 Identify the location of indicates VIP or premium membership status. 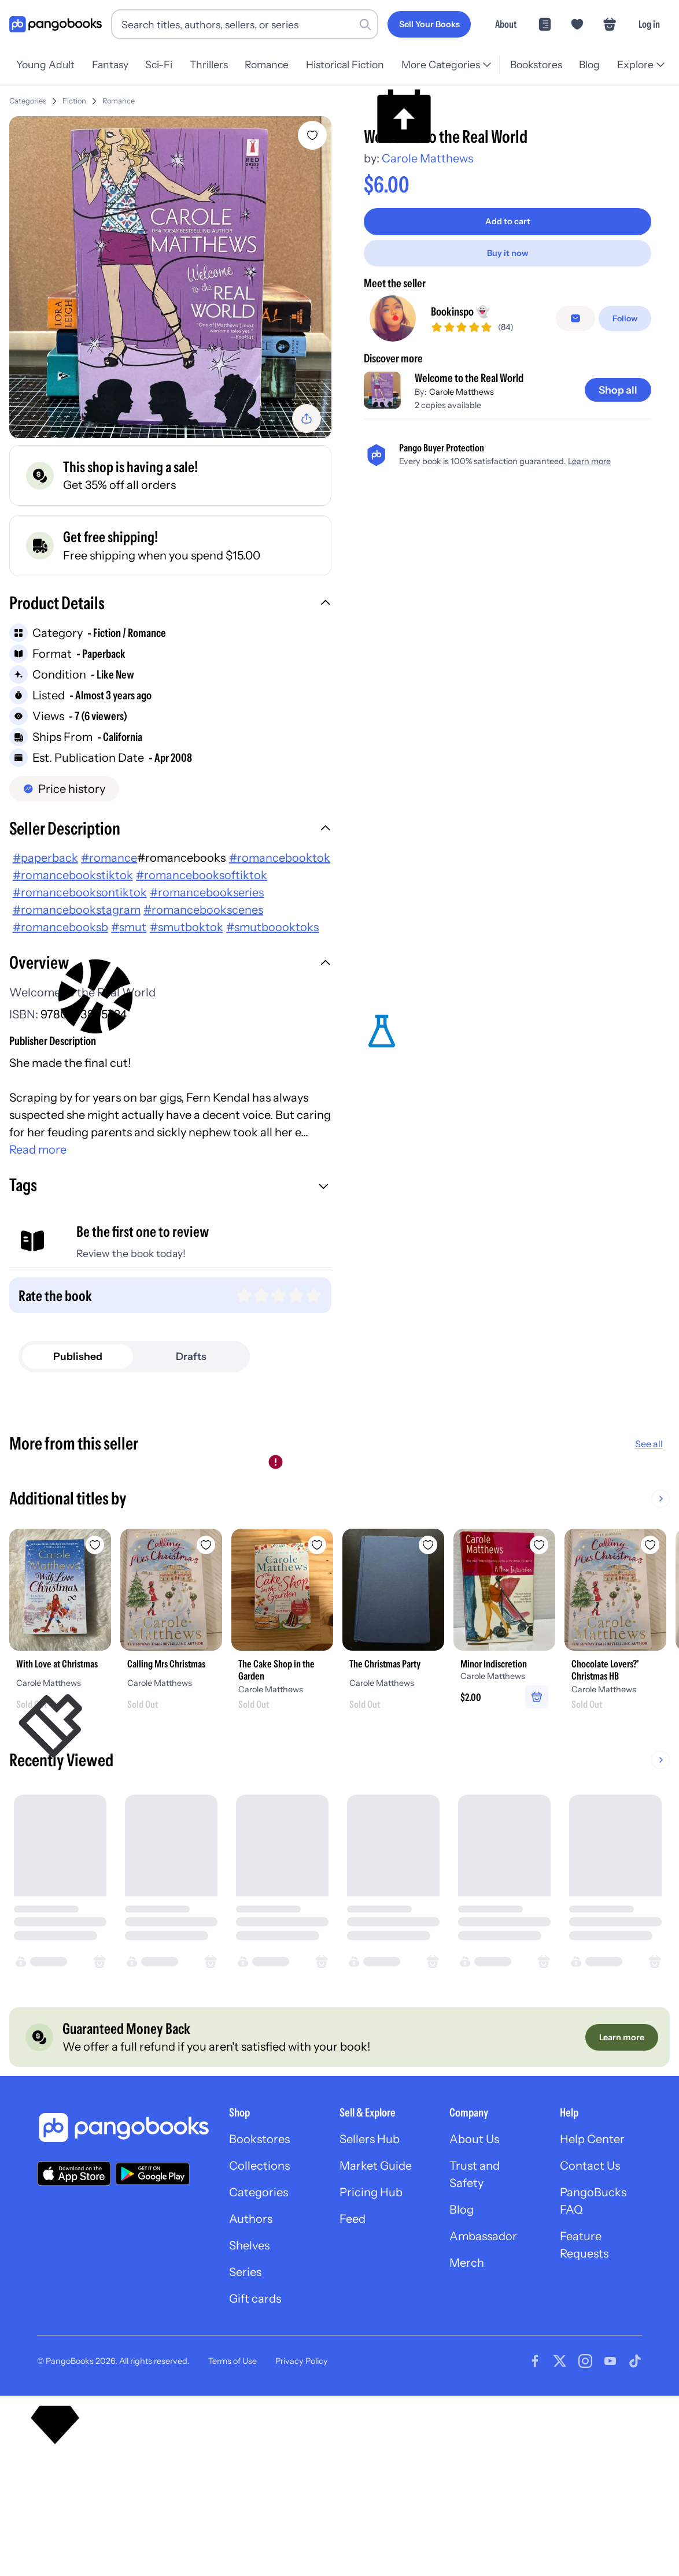
(55, 2424).